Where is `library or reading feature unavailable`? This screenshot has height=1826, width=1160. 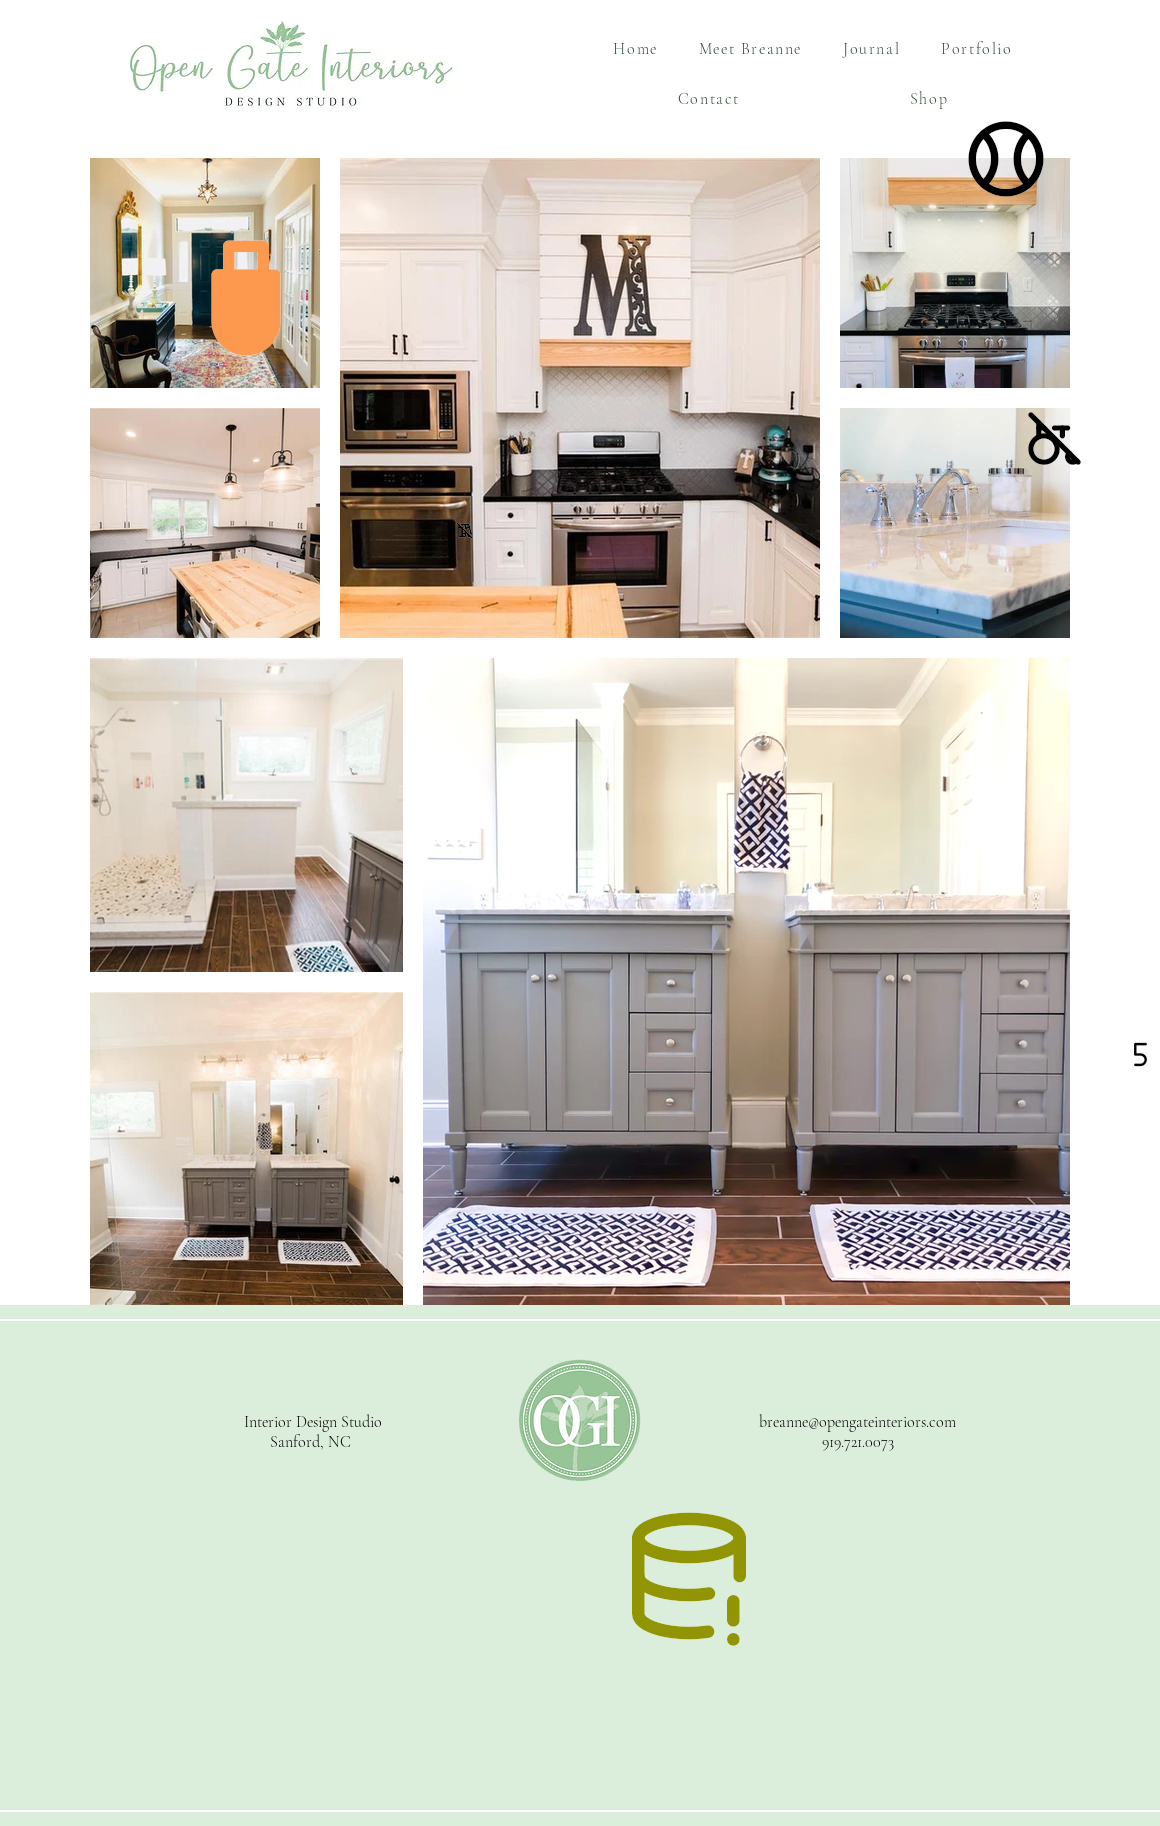 library or reading feature unavailable is located at coordinates (464, 530).